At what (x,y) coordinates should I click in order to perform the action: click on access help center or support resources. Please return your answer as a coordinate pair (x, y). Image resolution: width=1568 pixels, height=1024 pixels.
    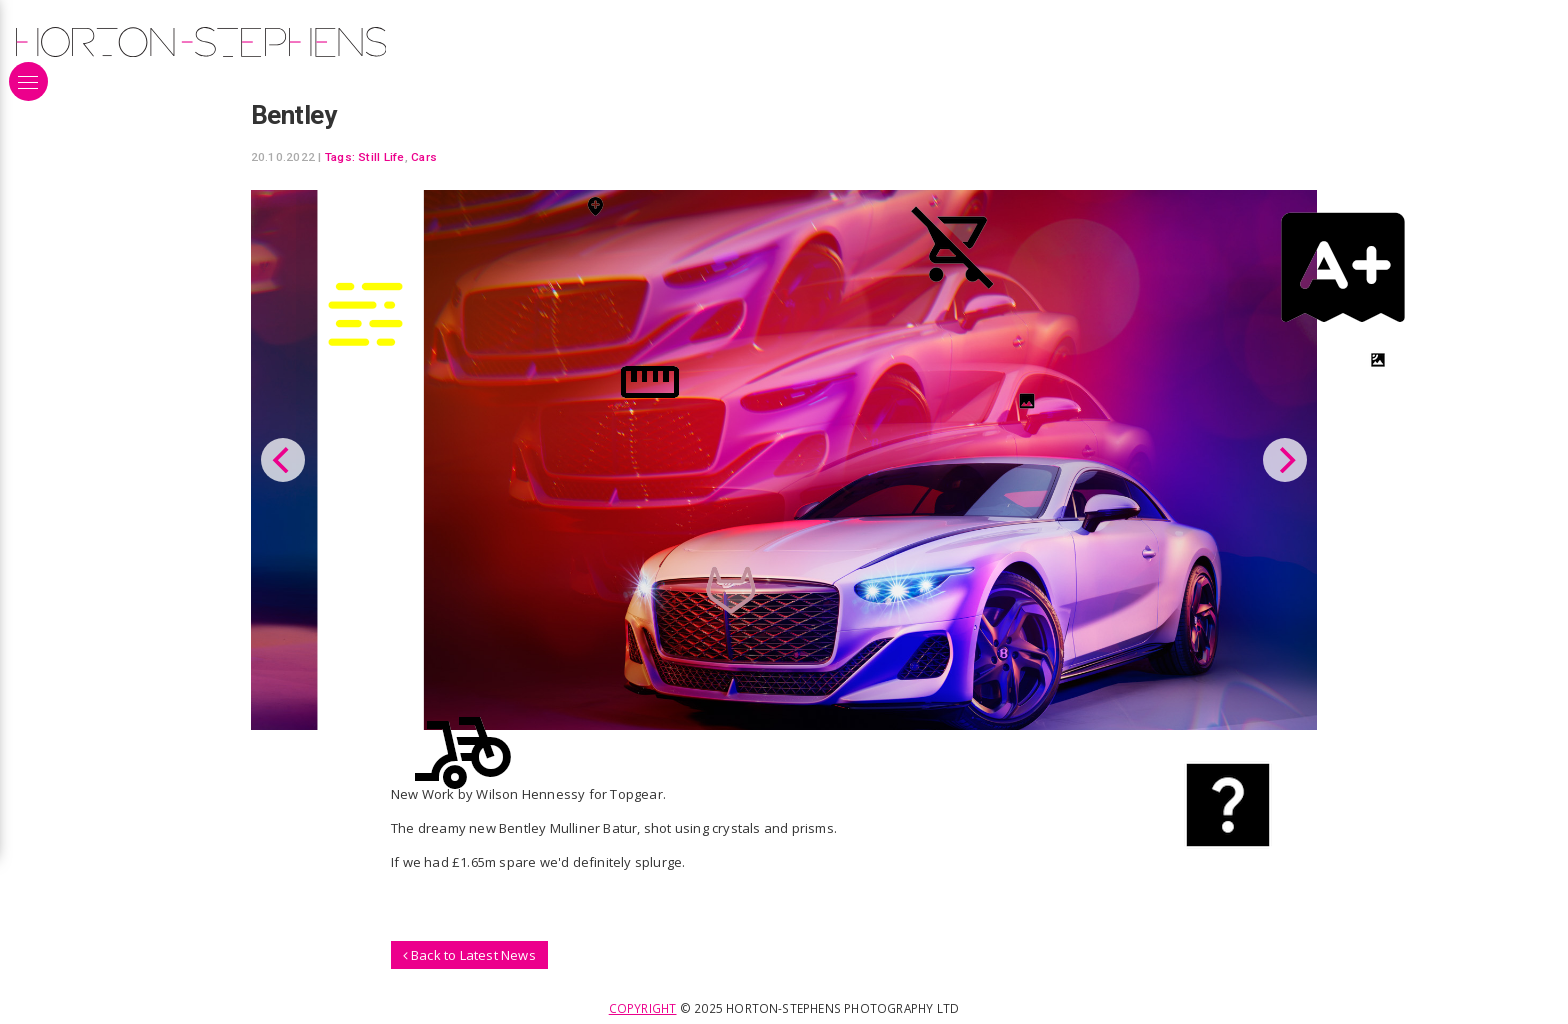
    Looking at the image, I should click on (1228, 805).